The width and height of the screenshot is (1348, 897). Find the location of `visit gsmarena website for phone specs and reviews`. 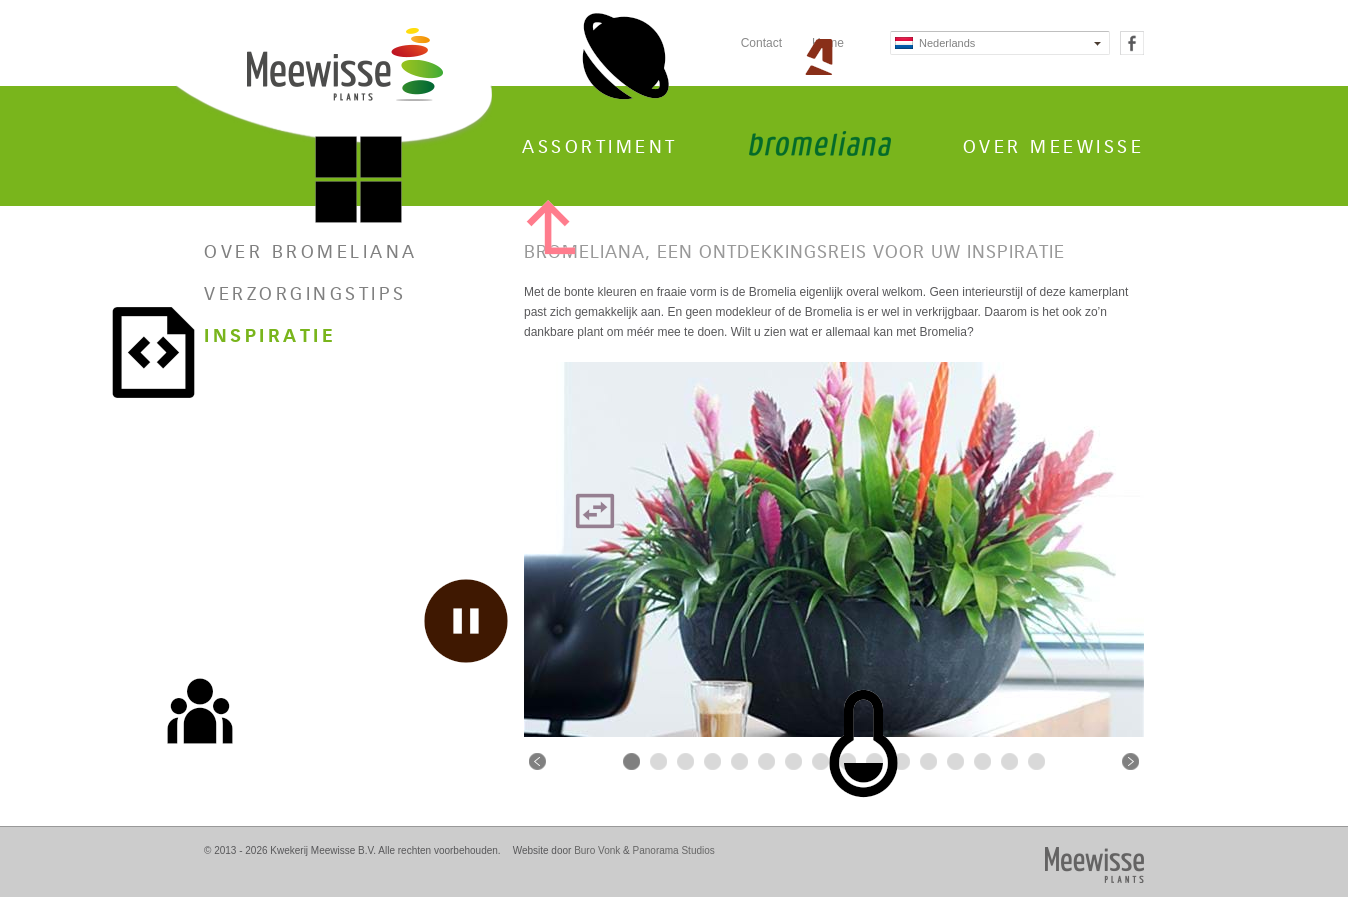

visit gsmarena website for phone specs and reviews is located at coordinates (819, 57).